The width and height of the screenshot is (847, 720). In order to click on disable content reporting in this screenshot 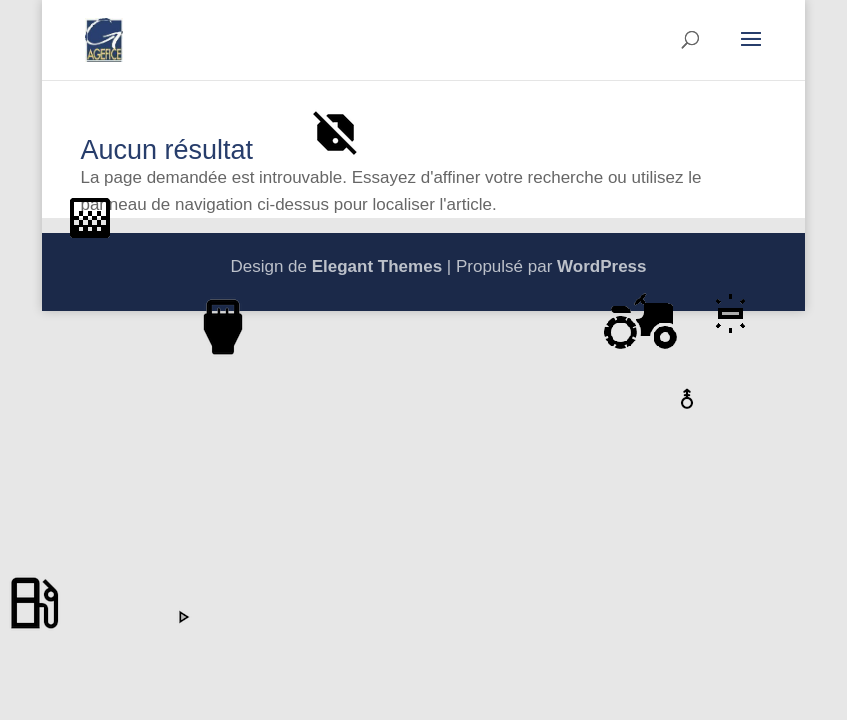, I will do `click(335, 132)`.